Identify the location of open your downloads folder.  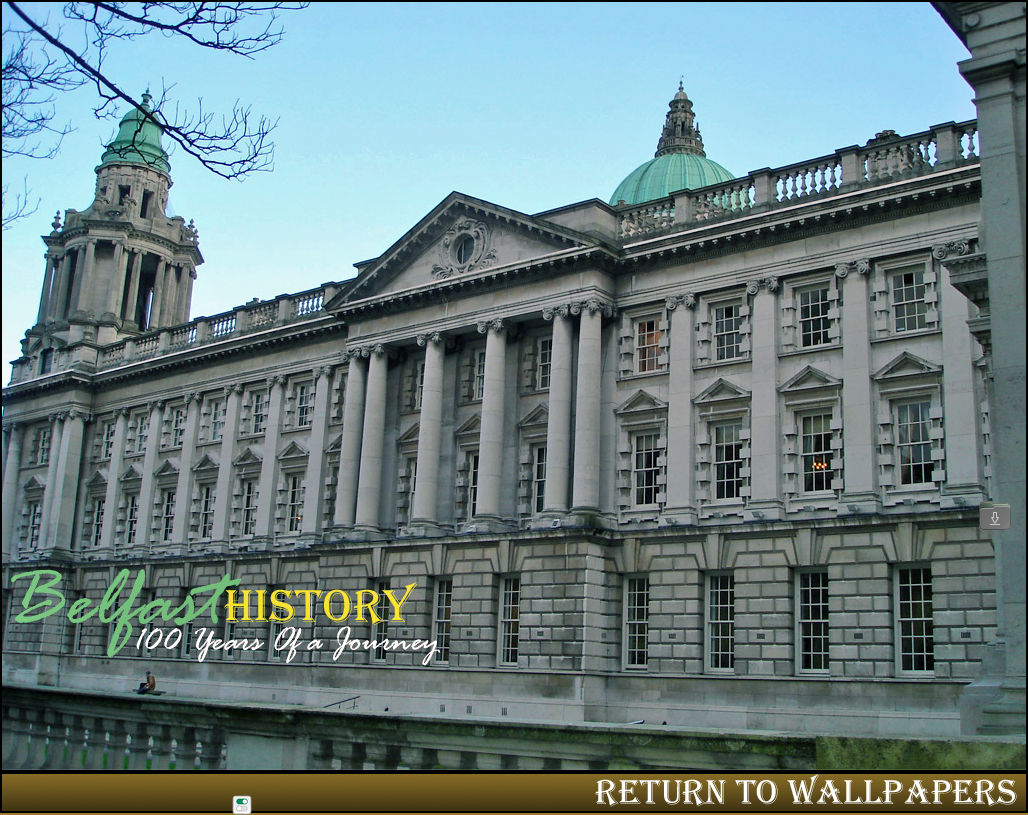
(995, 515).